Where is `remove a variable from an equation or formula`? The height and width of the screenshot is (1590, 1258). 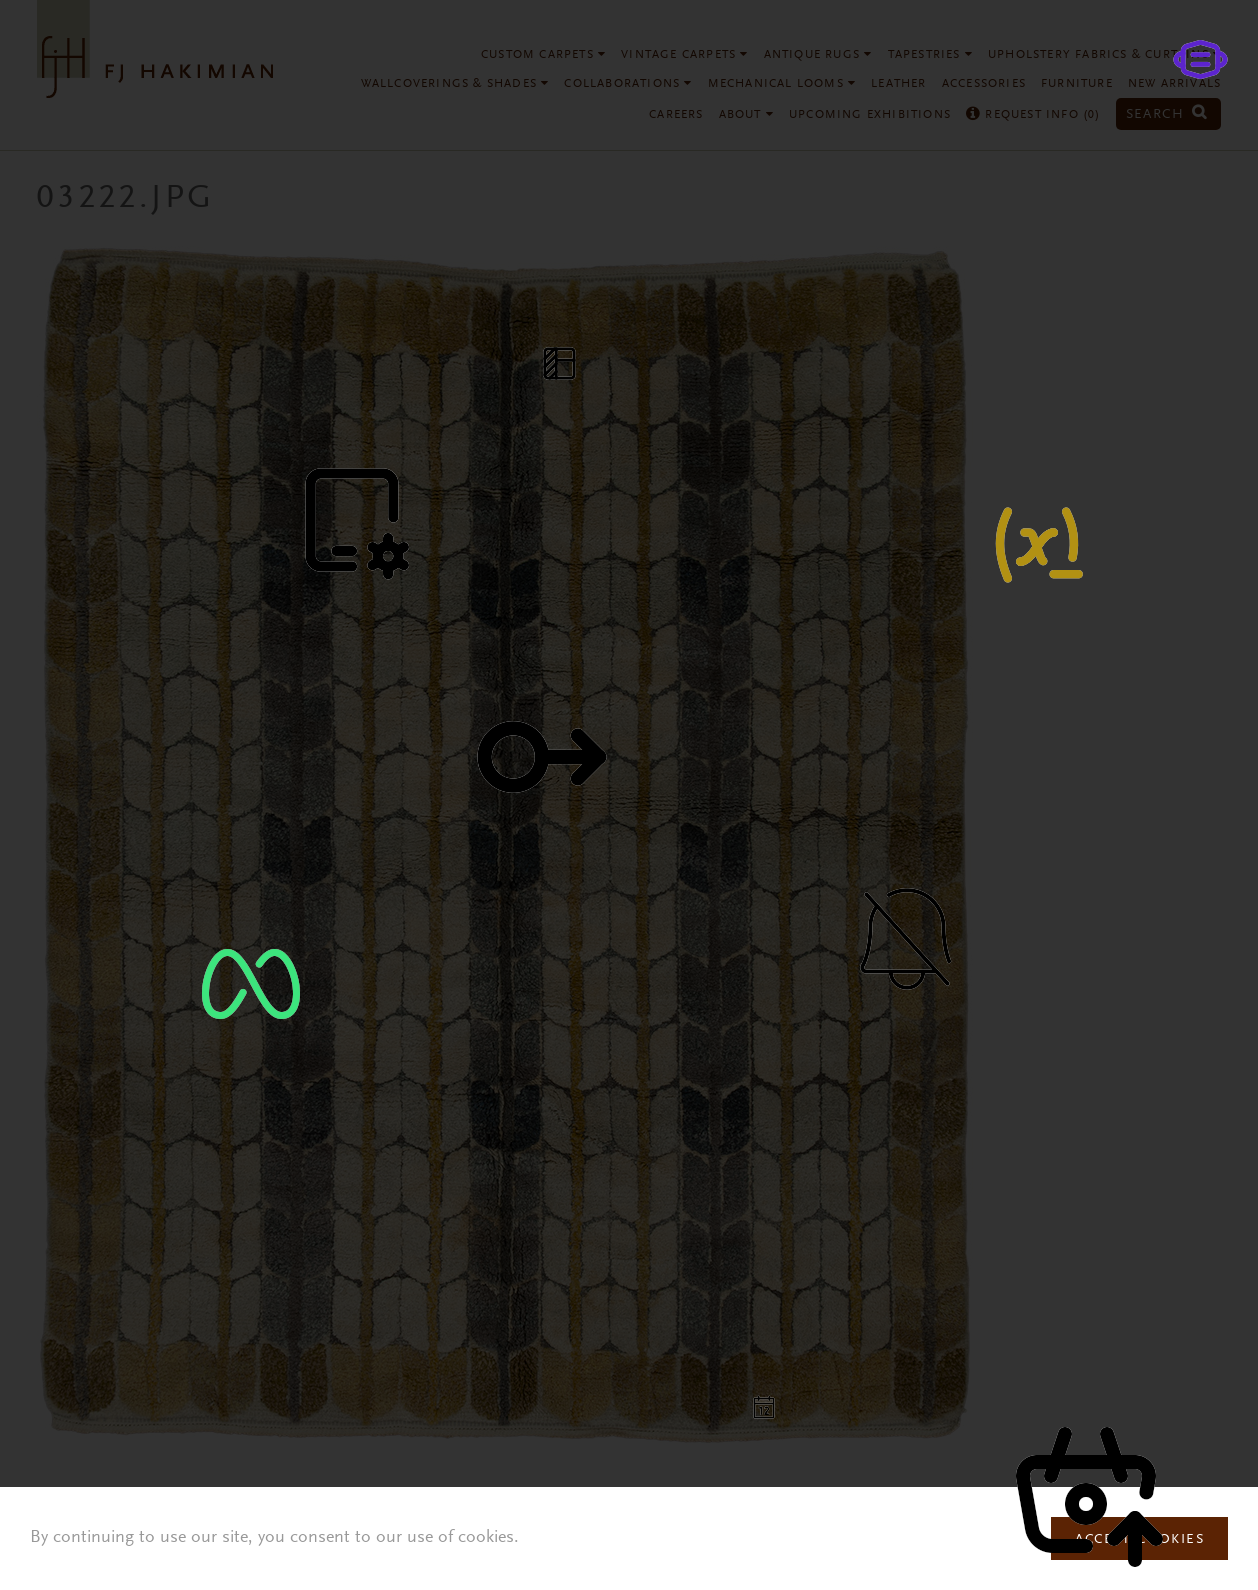 remove a variable from an equation or formula is located at coordinates (1037, 545).